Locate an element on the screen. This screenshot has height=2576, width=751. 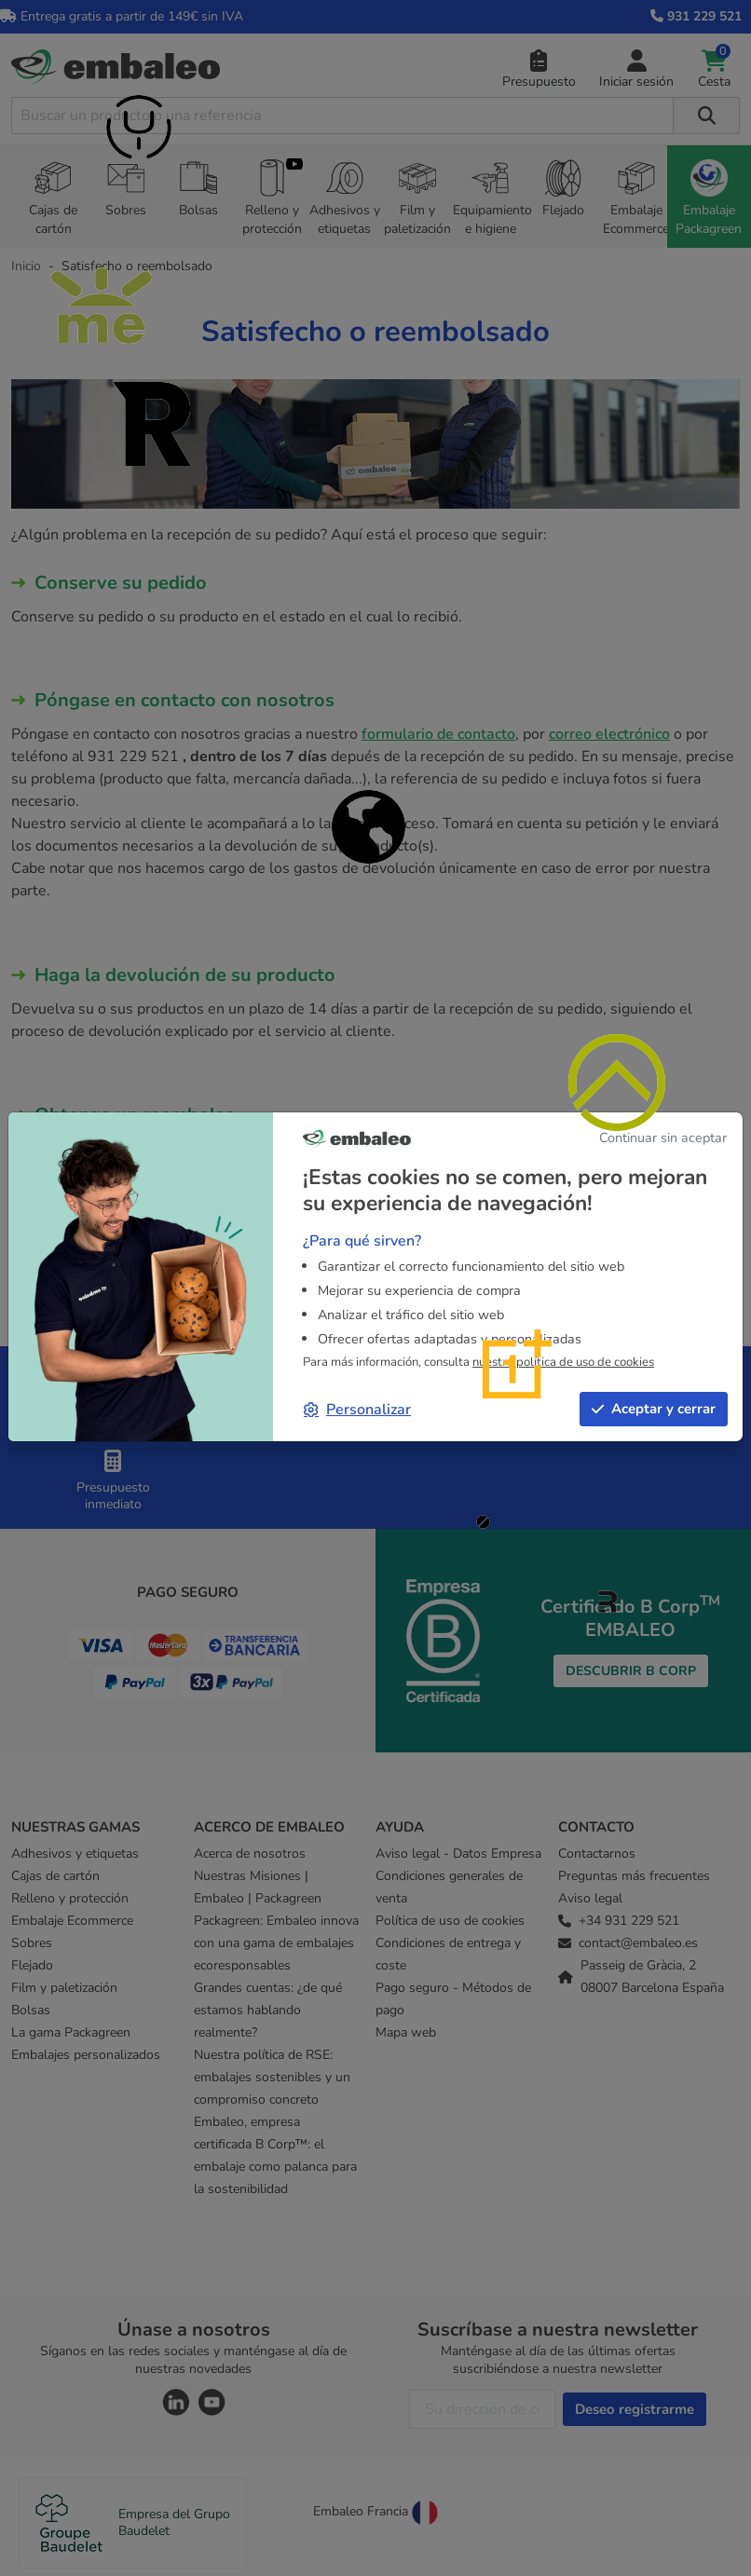
OnePlus brand logo is located at coordinates (517, 1364).